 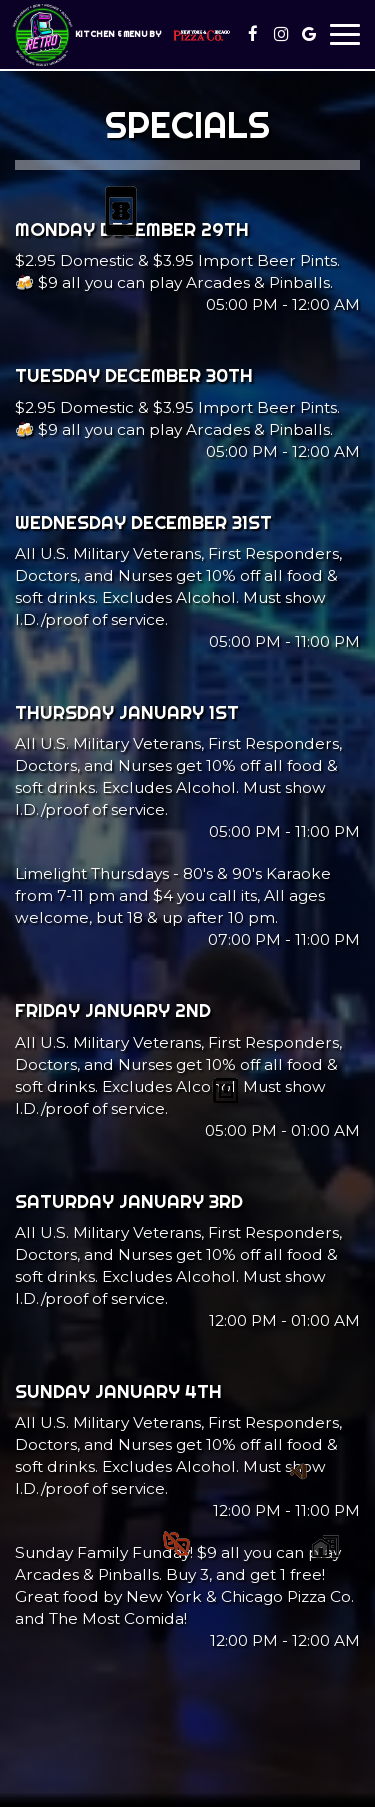 I want to click on switch between home and office work modes, so click(x=325, y=1546).